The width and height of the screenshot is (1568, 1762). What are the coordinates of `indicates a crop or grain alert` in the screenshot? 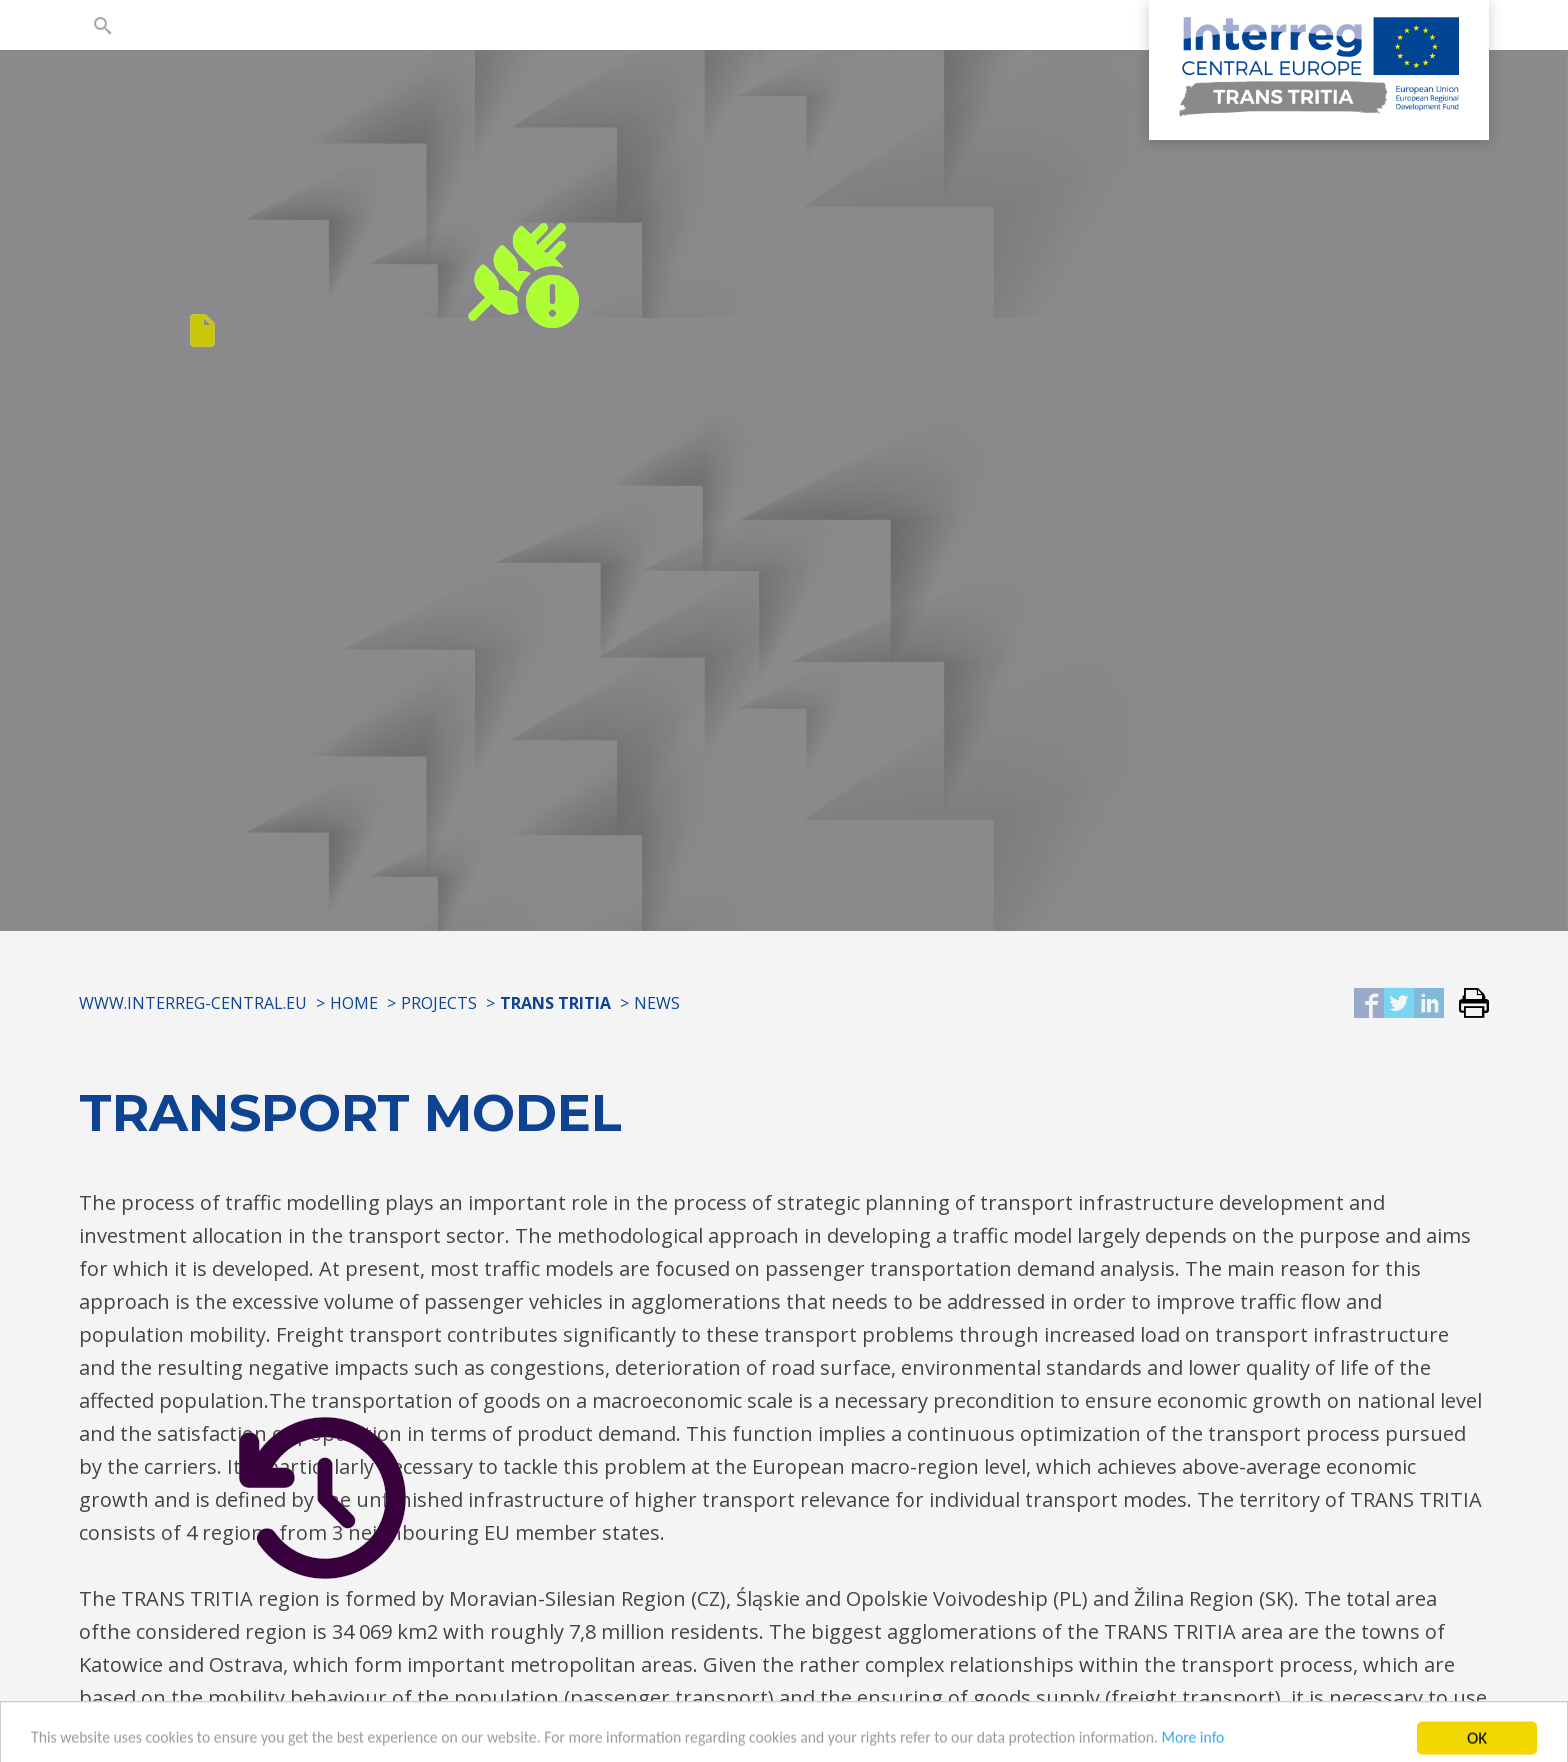 It's located at (520, 269).